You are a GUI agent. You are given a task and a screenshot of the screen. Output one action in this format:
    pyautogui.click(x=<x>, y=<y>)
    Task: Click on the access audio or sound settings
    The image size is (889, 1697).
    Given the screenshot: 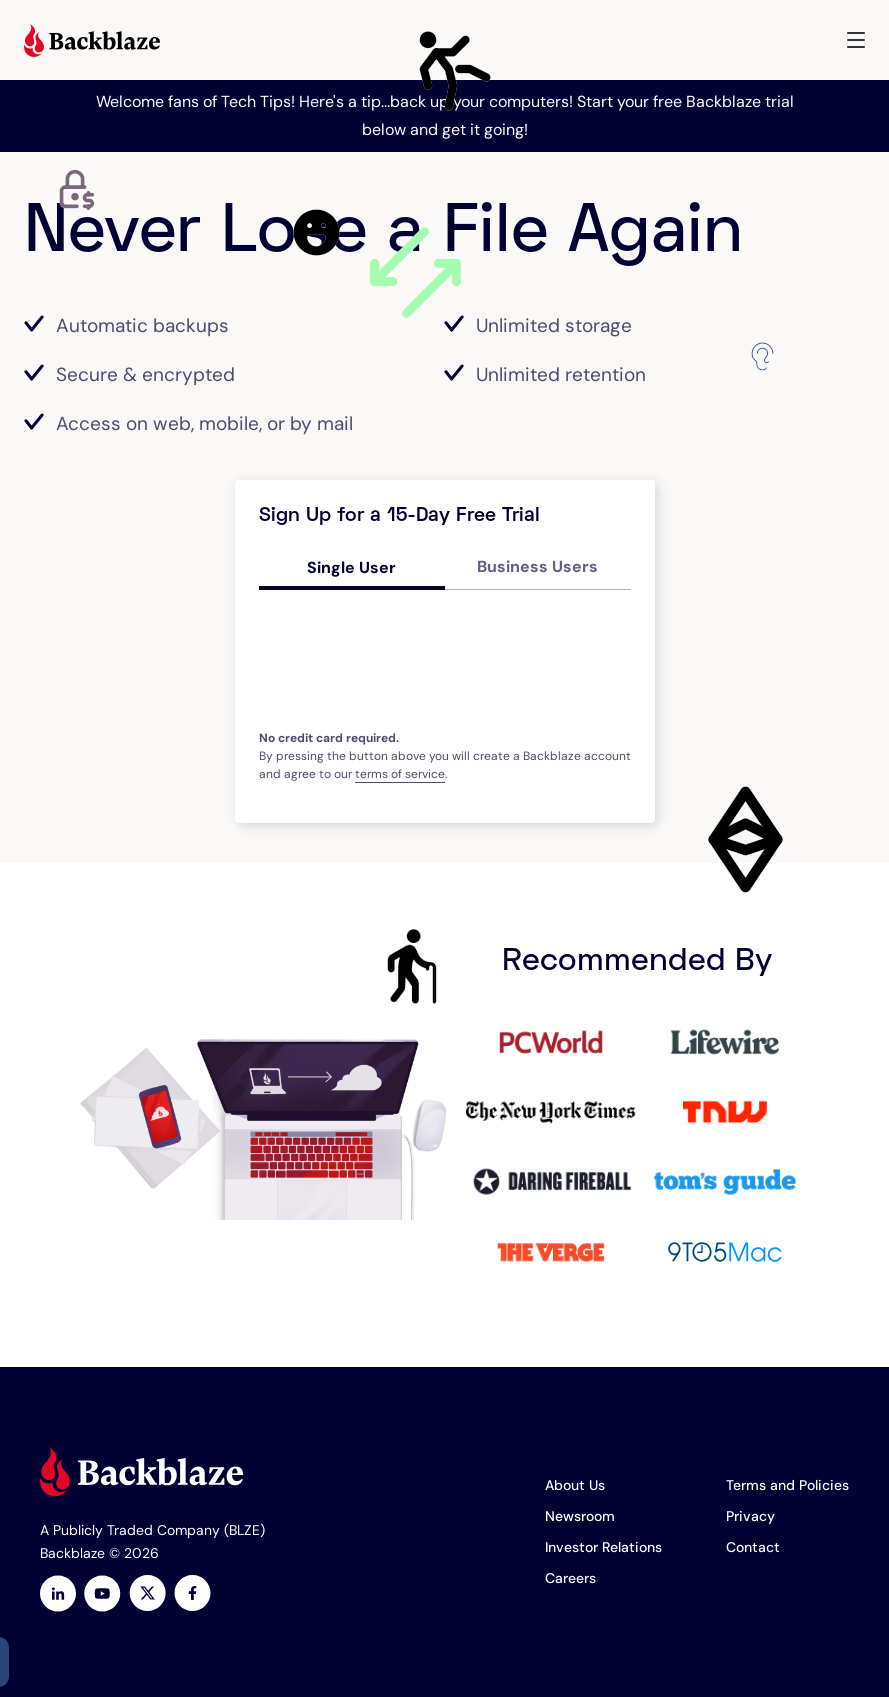 What is the action you would take?
    pyautogui.click(x=762, y=356)
    